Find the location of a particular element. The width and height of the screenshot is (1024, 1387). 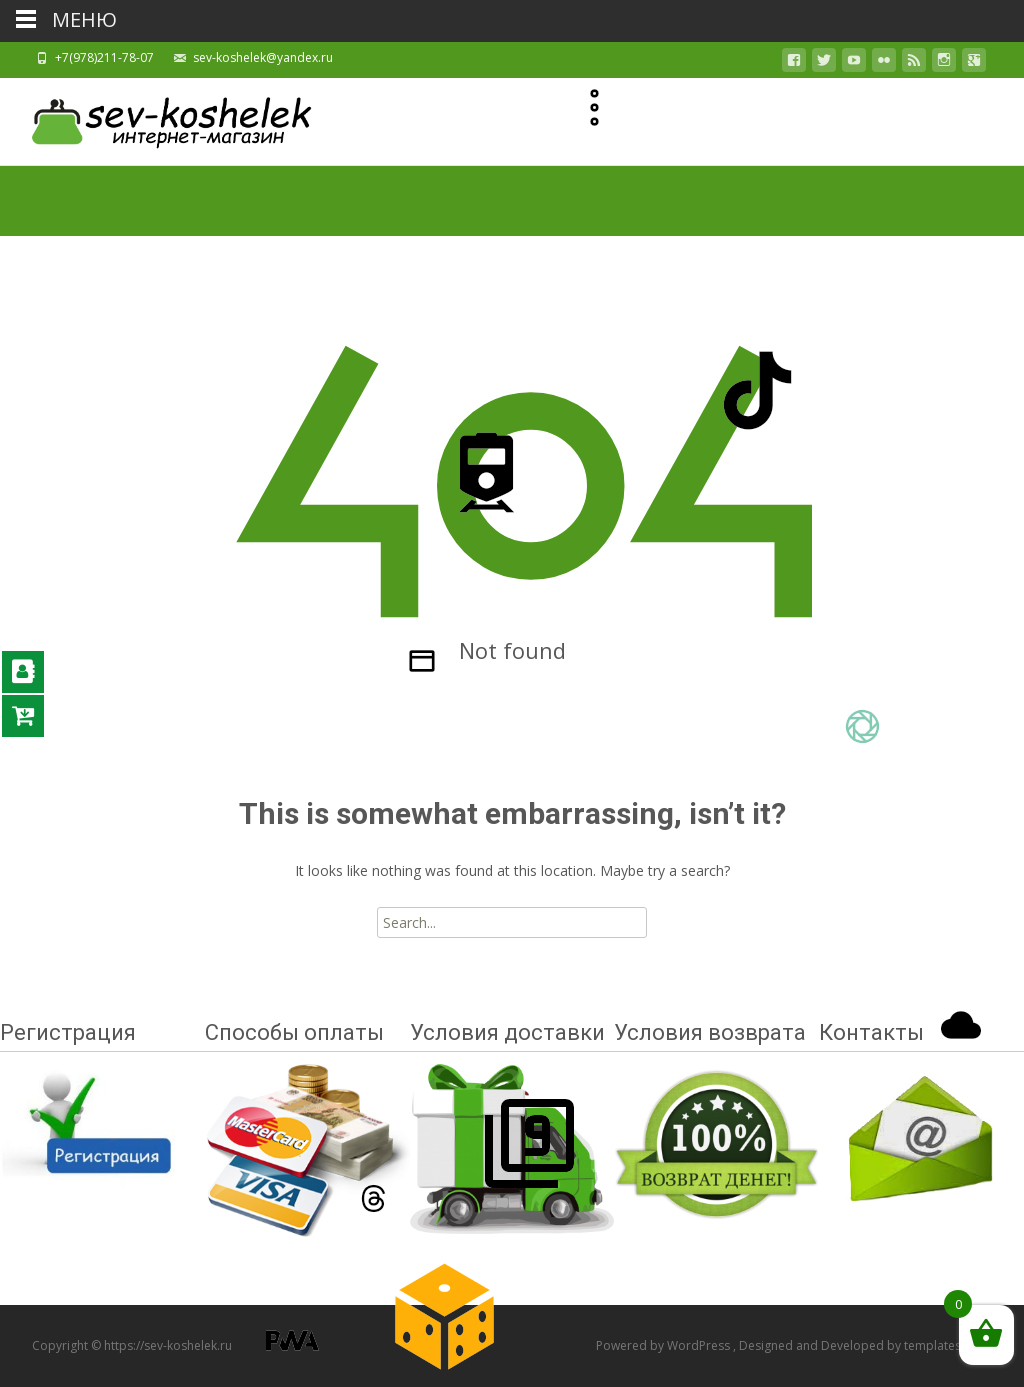

open TikTok app is located at coordinates (757, 390).